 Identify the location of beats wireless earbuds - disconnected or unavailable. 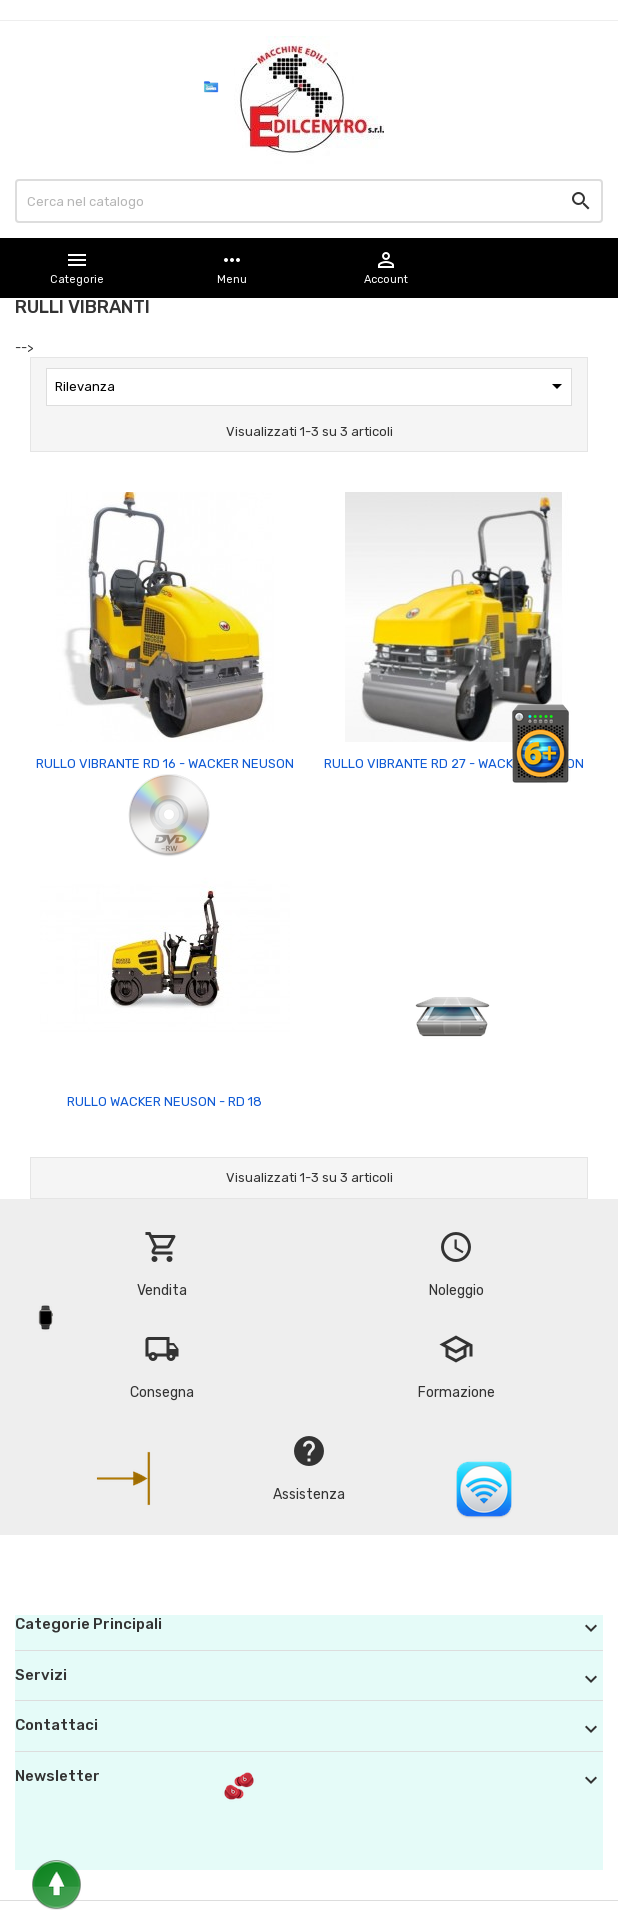
(239, 1786).